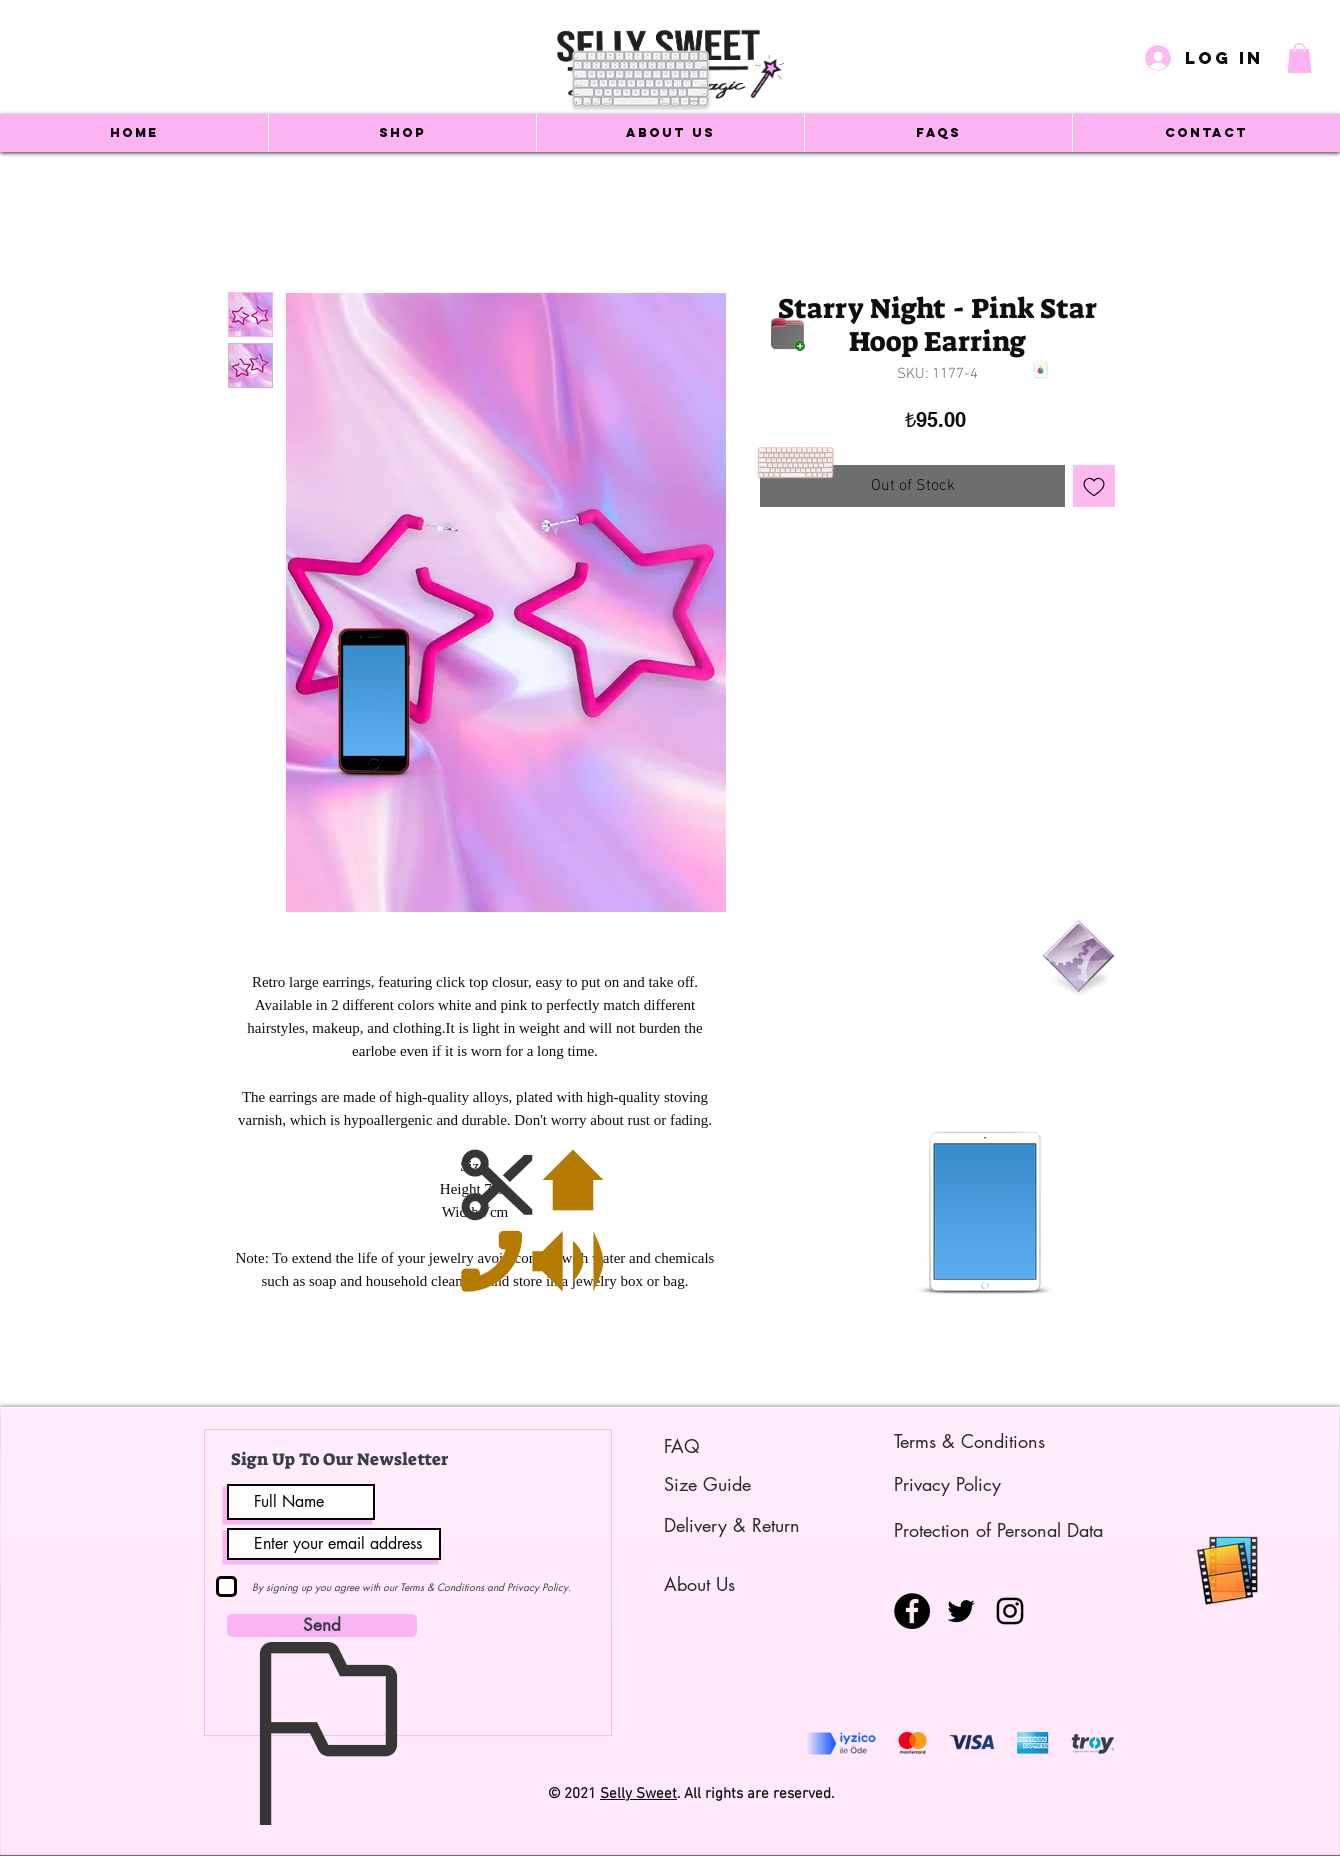  I want to click on apple magic keyboard with touch id in pink/orange, so click(795, 462).